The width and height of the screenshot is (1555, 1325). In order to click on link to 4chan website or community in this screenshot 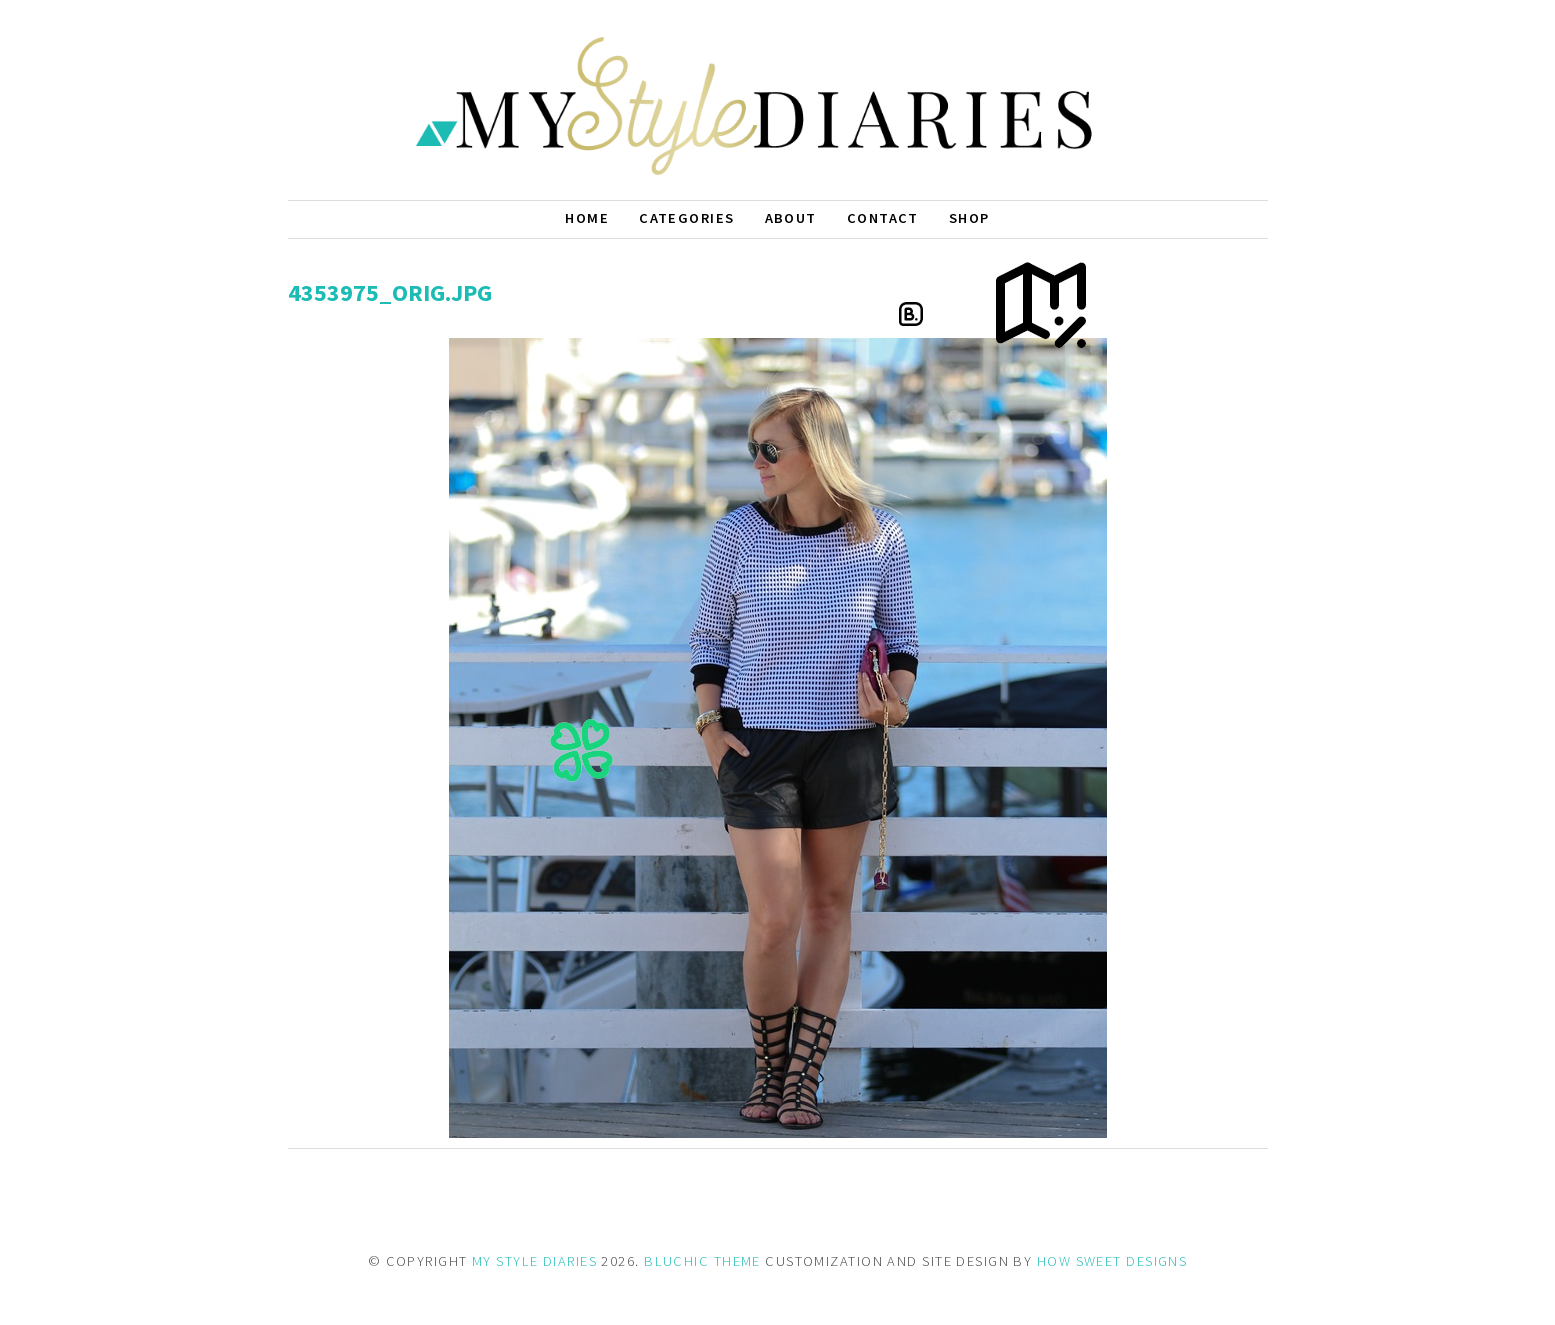, I will do `click(581, 750)`.